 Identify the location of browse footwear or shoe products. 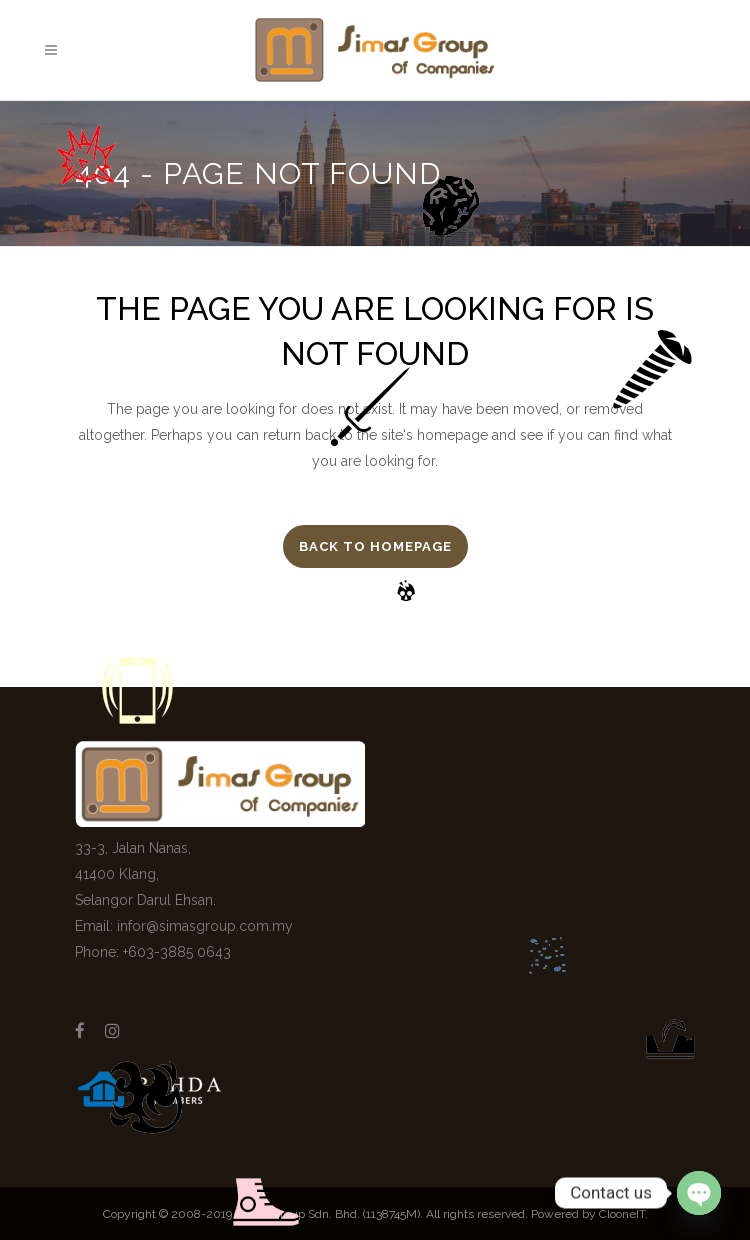
(266, 1202).